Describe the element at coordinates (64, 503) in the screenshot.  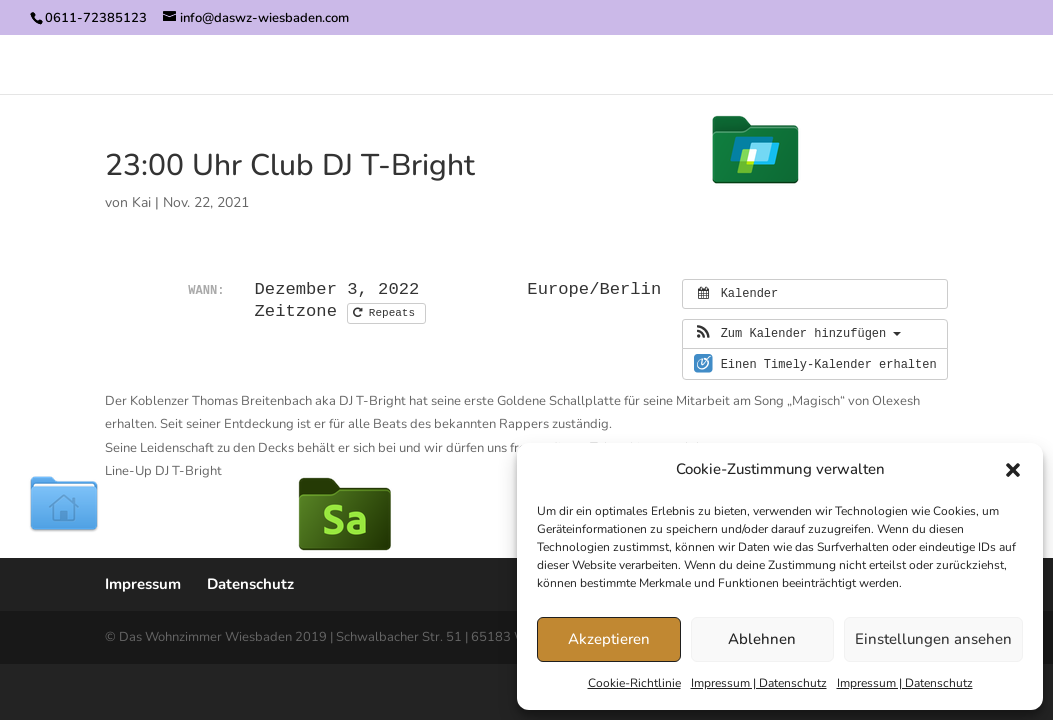
I see `open your home folder` at that location.